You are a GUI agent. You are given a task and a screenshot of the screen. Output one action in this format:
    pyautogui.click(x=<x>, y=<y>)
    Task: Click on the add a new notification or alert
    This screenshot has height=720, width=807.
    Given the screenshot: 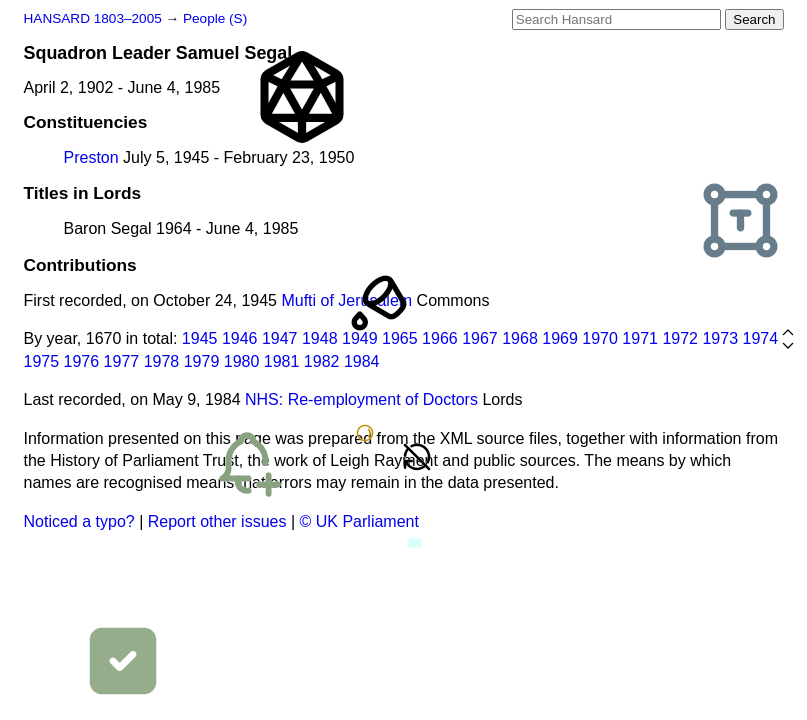 What is the action you would take?
    pyautogui.click(x=247, y=463)
    